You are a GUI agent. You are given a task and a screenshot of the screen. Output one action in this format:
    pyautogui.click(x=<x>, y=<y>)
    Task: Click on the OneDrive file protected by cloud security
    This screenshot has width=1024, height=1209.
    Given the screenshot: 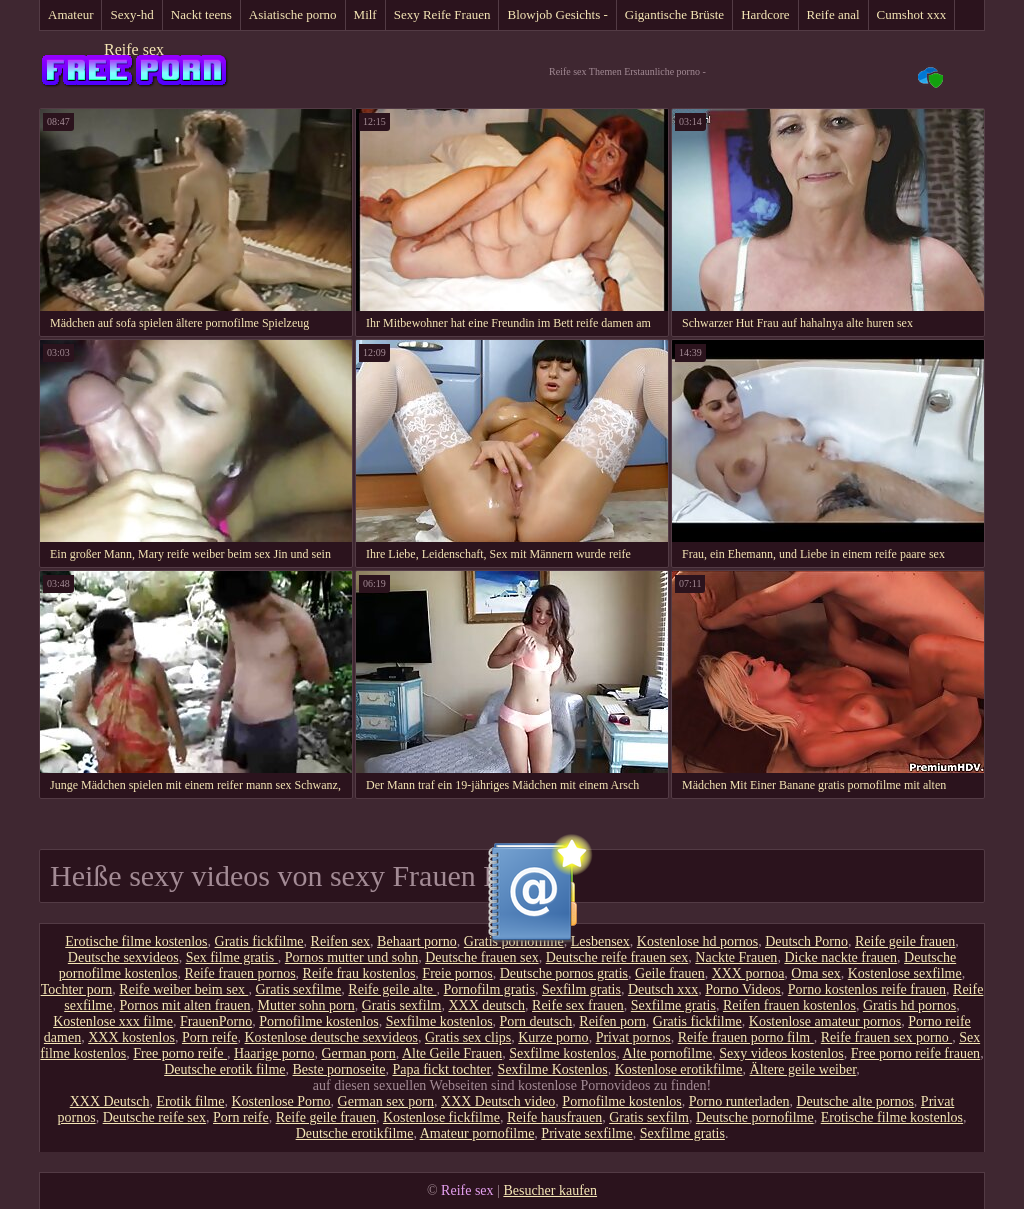 What is the action you would take?
    pyautogui.click(x=930, y=75)
    